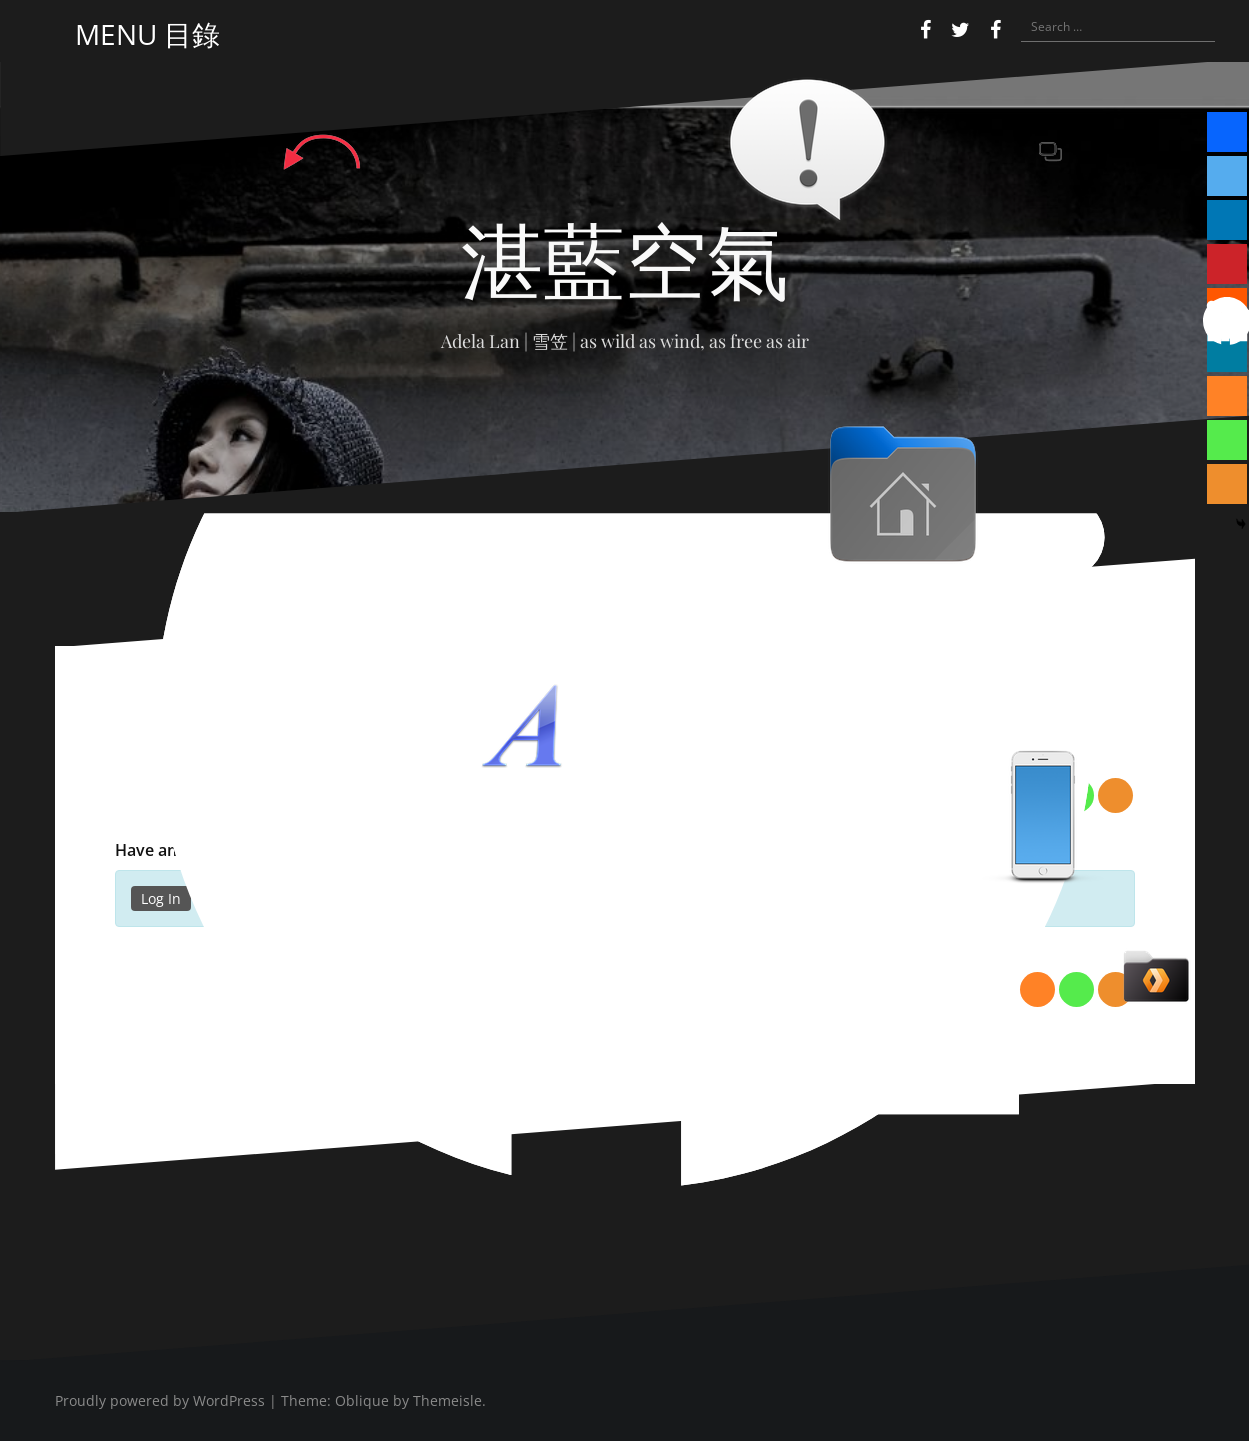  I want to click on connected iPhone device, so click(1043, 817).